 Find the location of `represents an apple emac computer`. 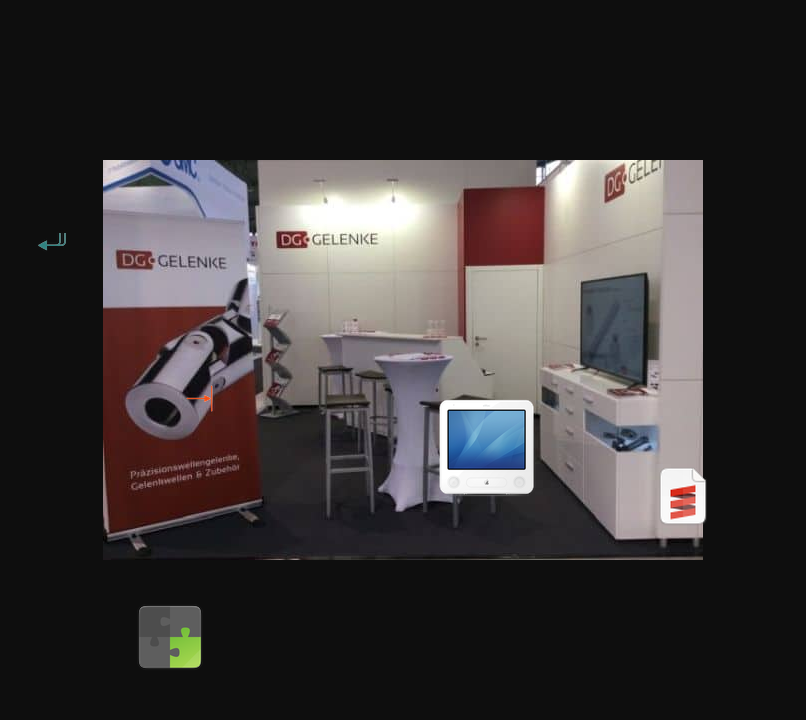

represents an apple emac computer is located at coordinates (486, 448).